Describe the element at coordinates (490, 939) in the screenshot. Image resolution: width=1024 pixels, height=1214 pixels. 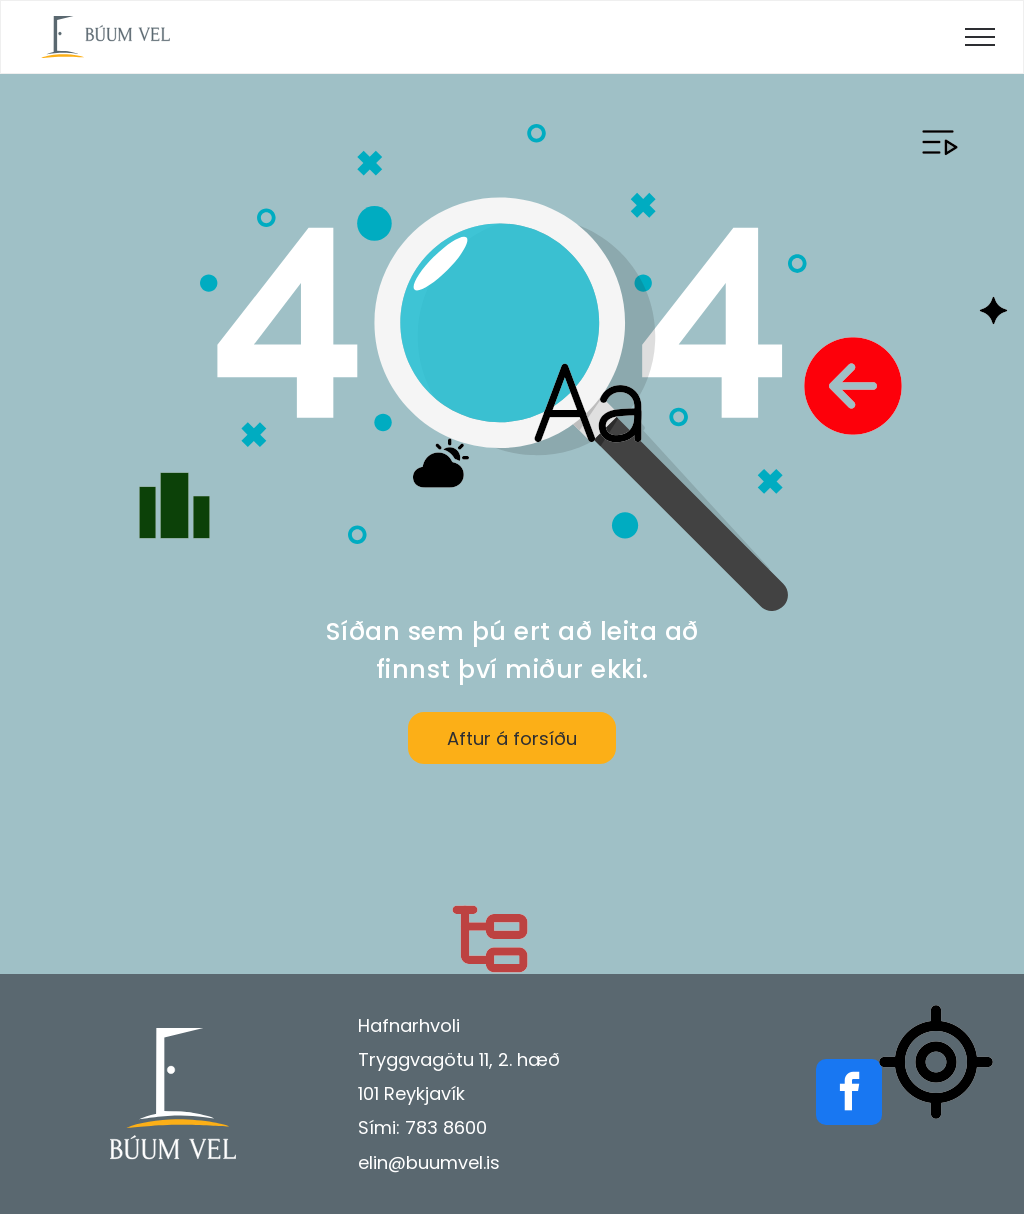
I see `view subtasks within a project` at that location.